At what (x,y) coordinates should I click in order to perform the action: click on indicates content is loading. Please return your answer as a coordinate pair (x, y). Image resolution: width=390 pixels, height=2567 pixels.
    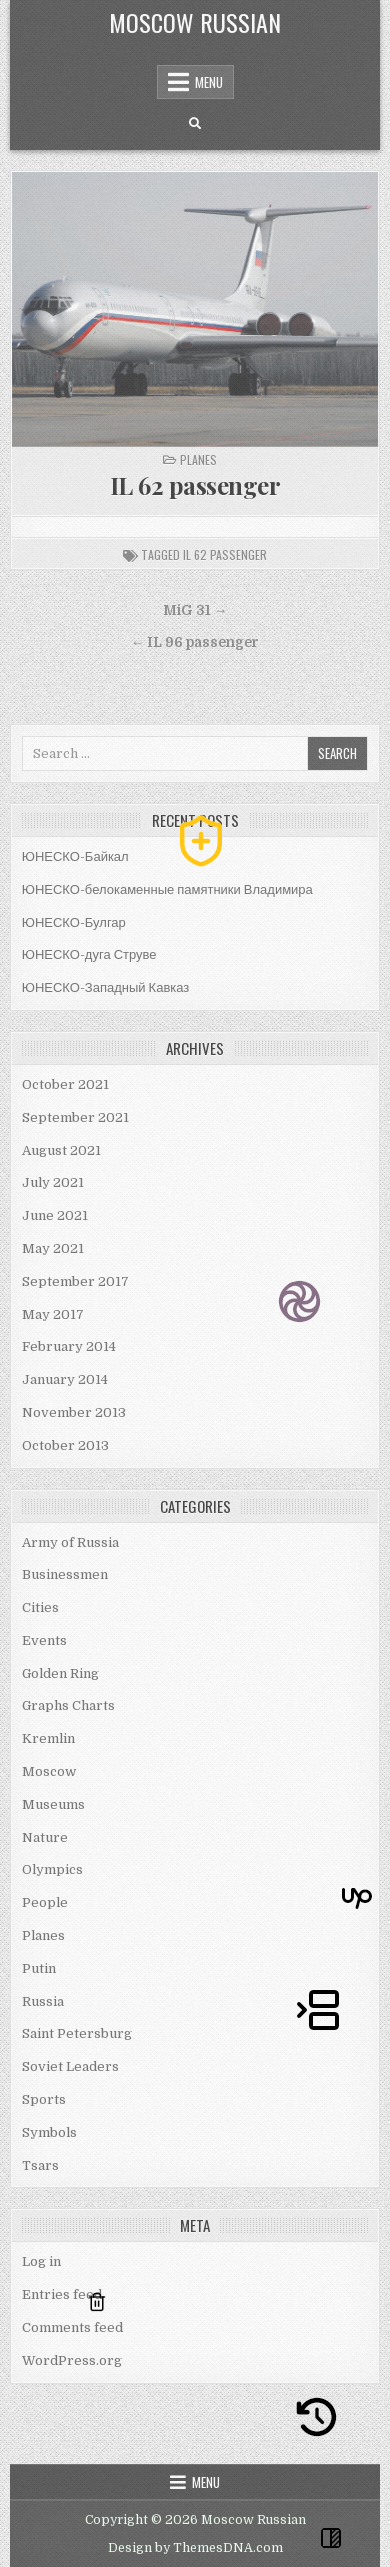
    Looking at the image, I should click on (299, 1301).